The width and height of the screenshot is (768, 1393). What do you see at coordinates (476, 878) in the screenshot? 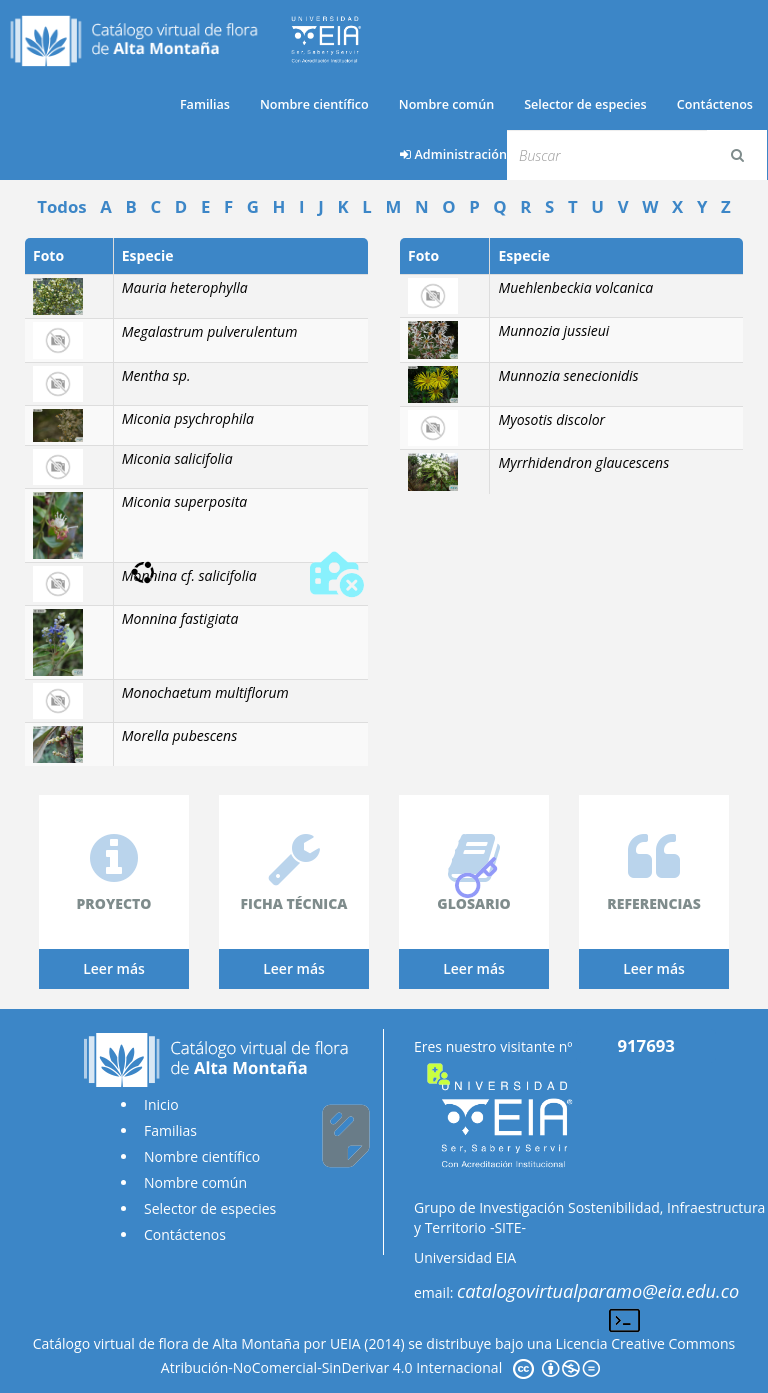
I see `access security or password settings` at bounding box center [476, 878].